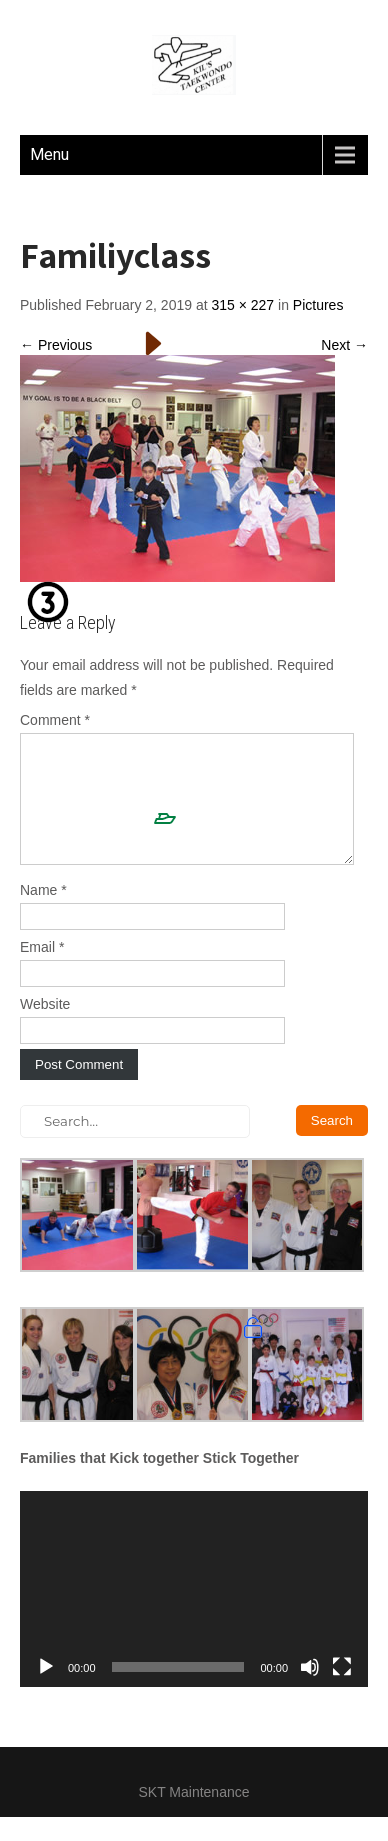 Image resolution: width=388 pixels, height=1841 pixels. Describe the element at coordinates (165, 818) in the screenshot. I see `access boat rental or marina services` at that location.